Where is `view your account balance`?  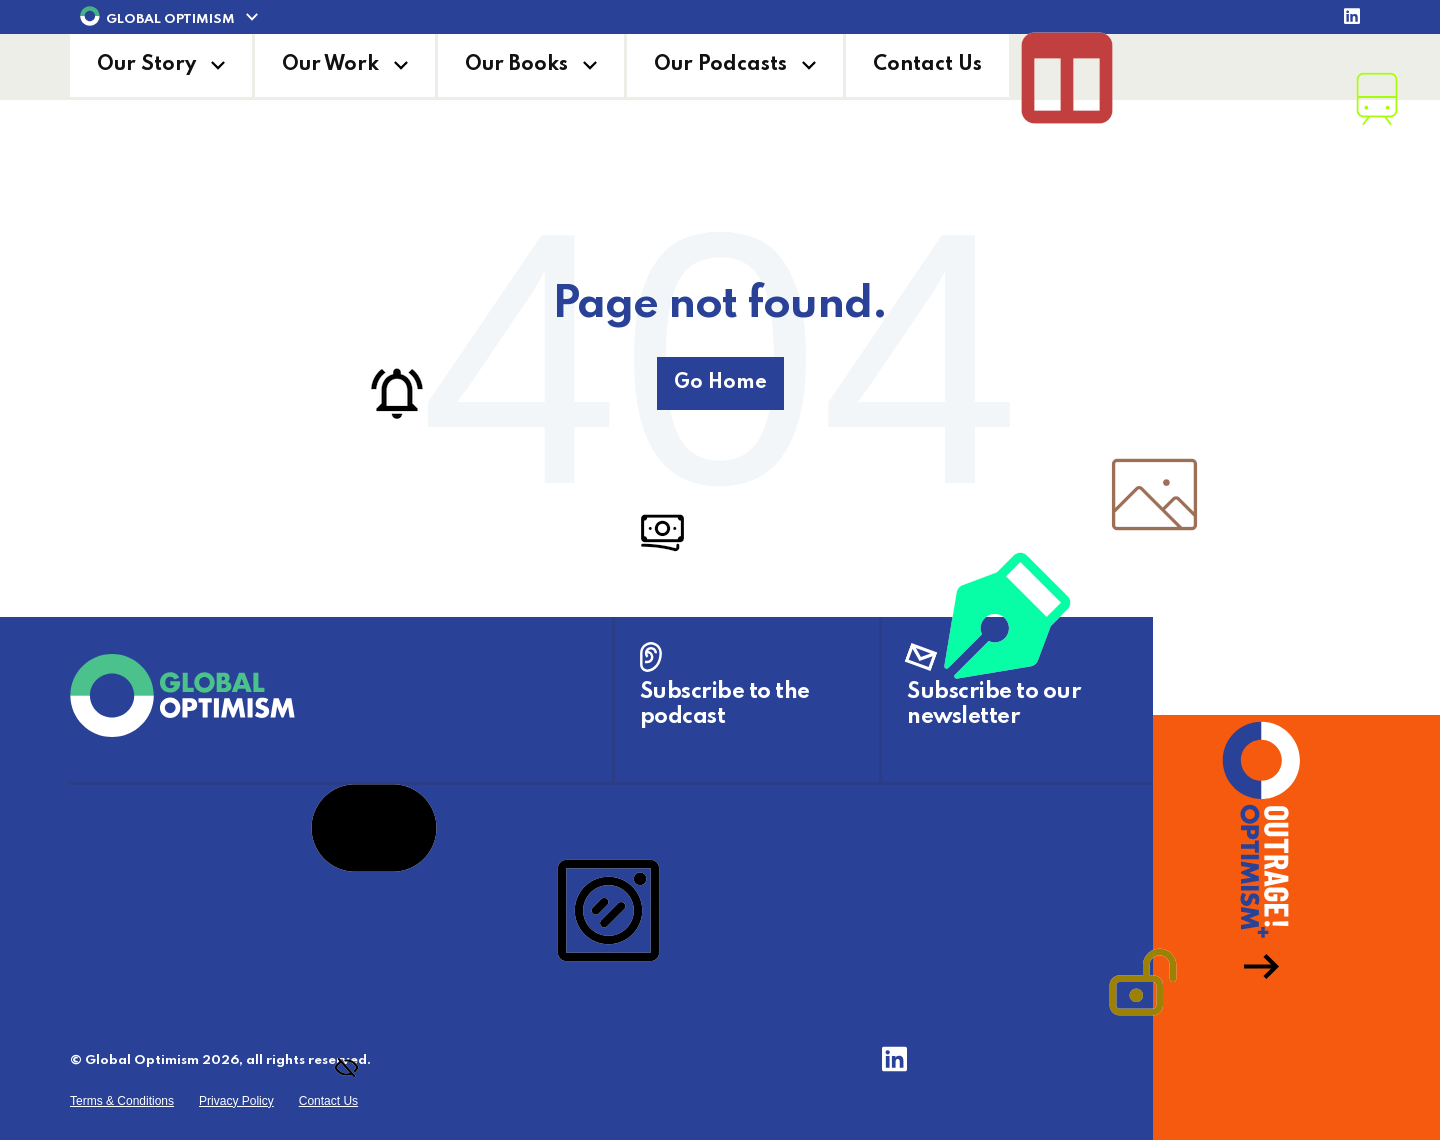
view your account balance is located at coordinates (662, 531).